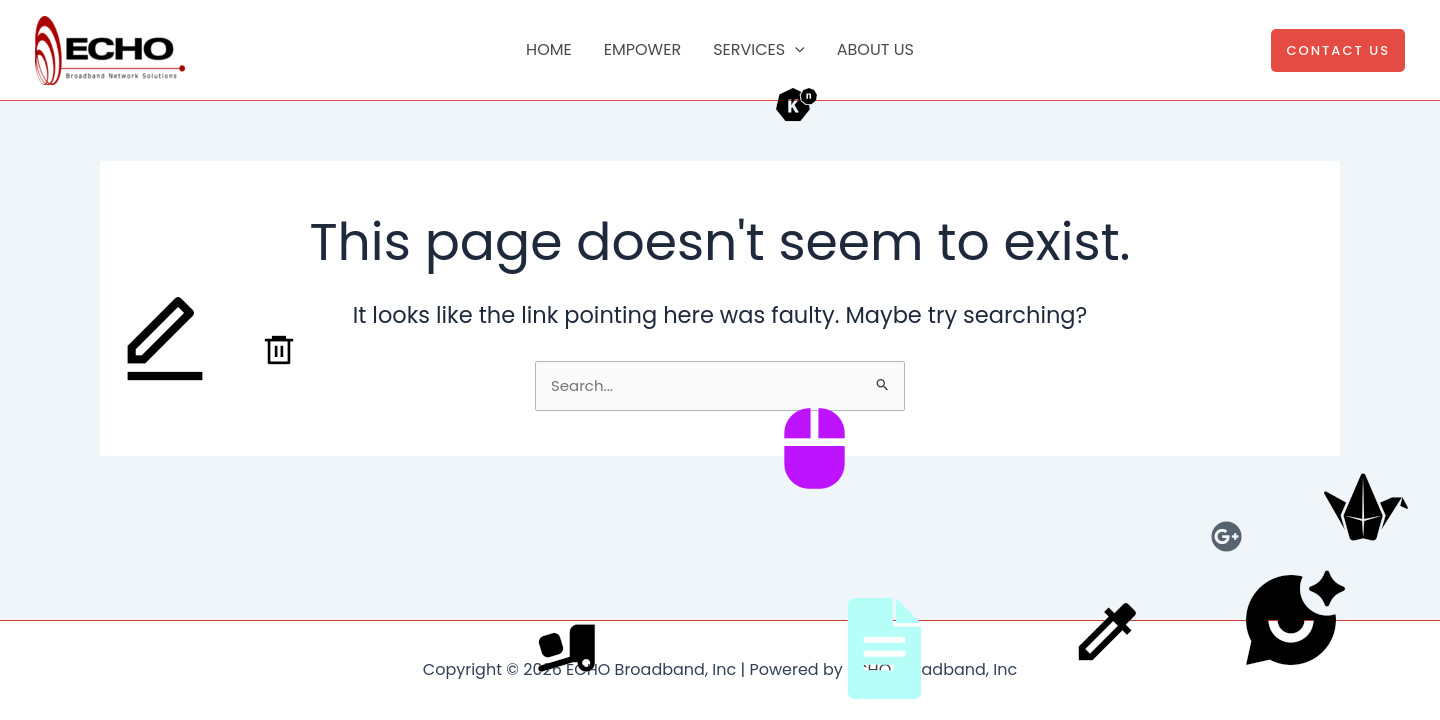 The image size is (1440, 720). I want to click on delete selected item, so click(279, 350).